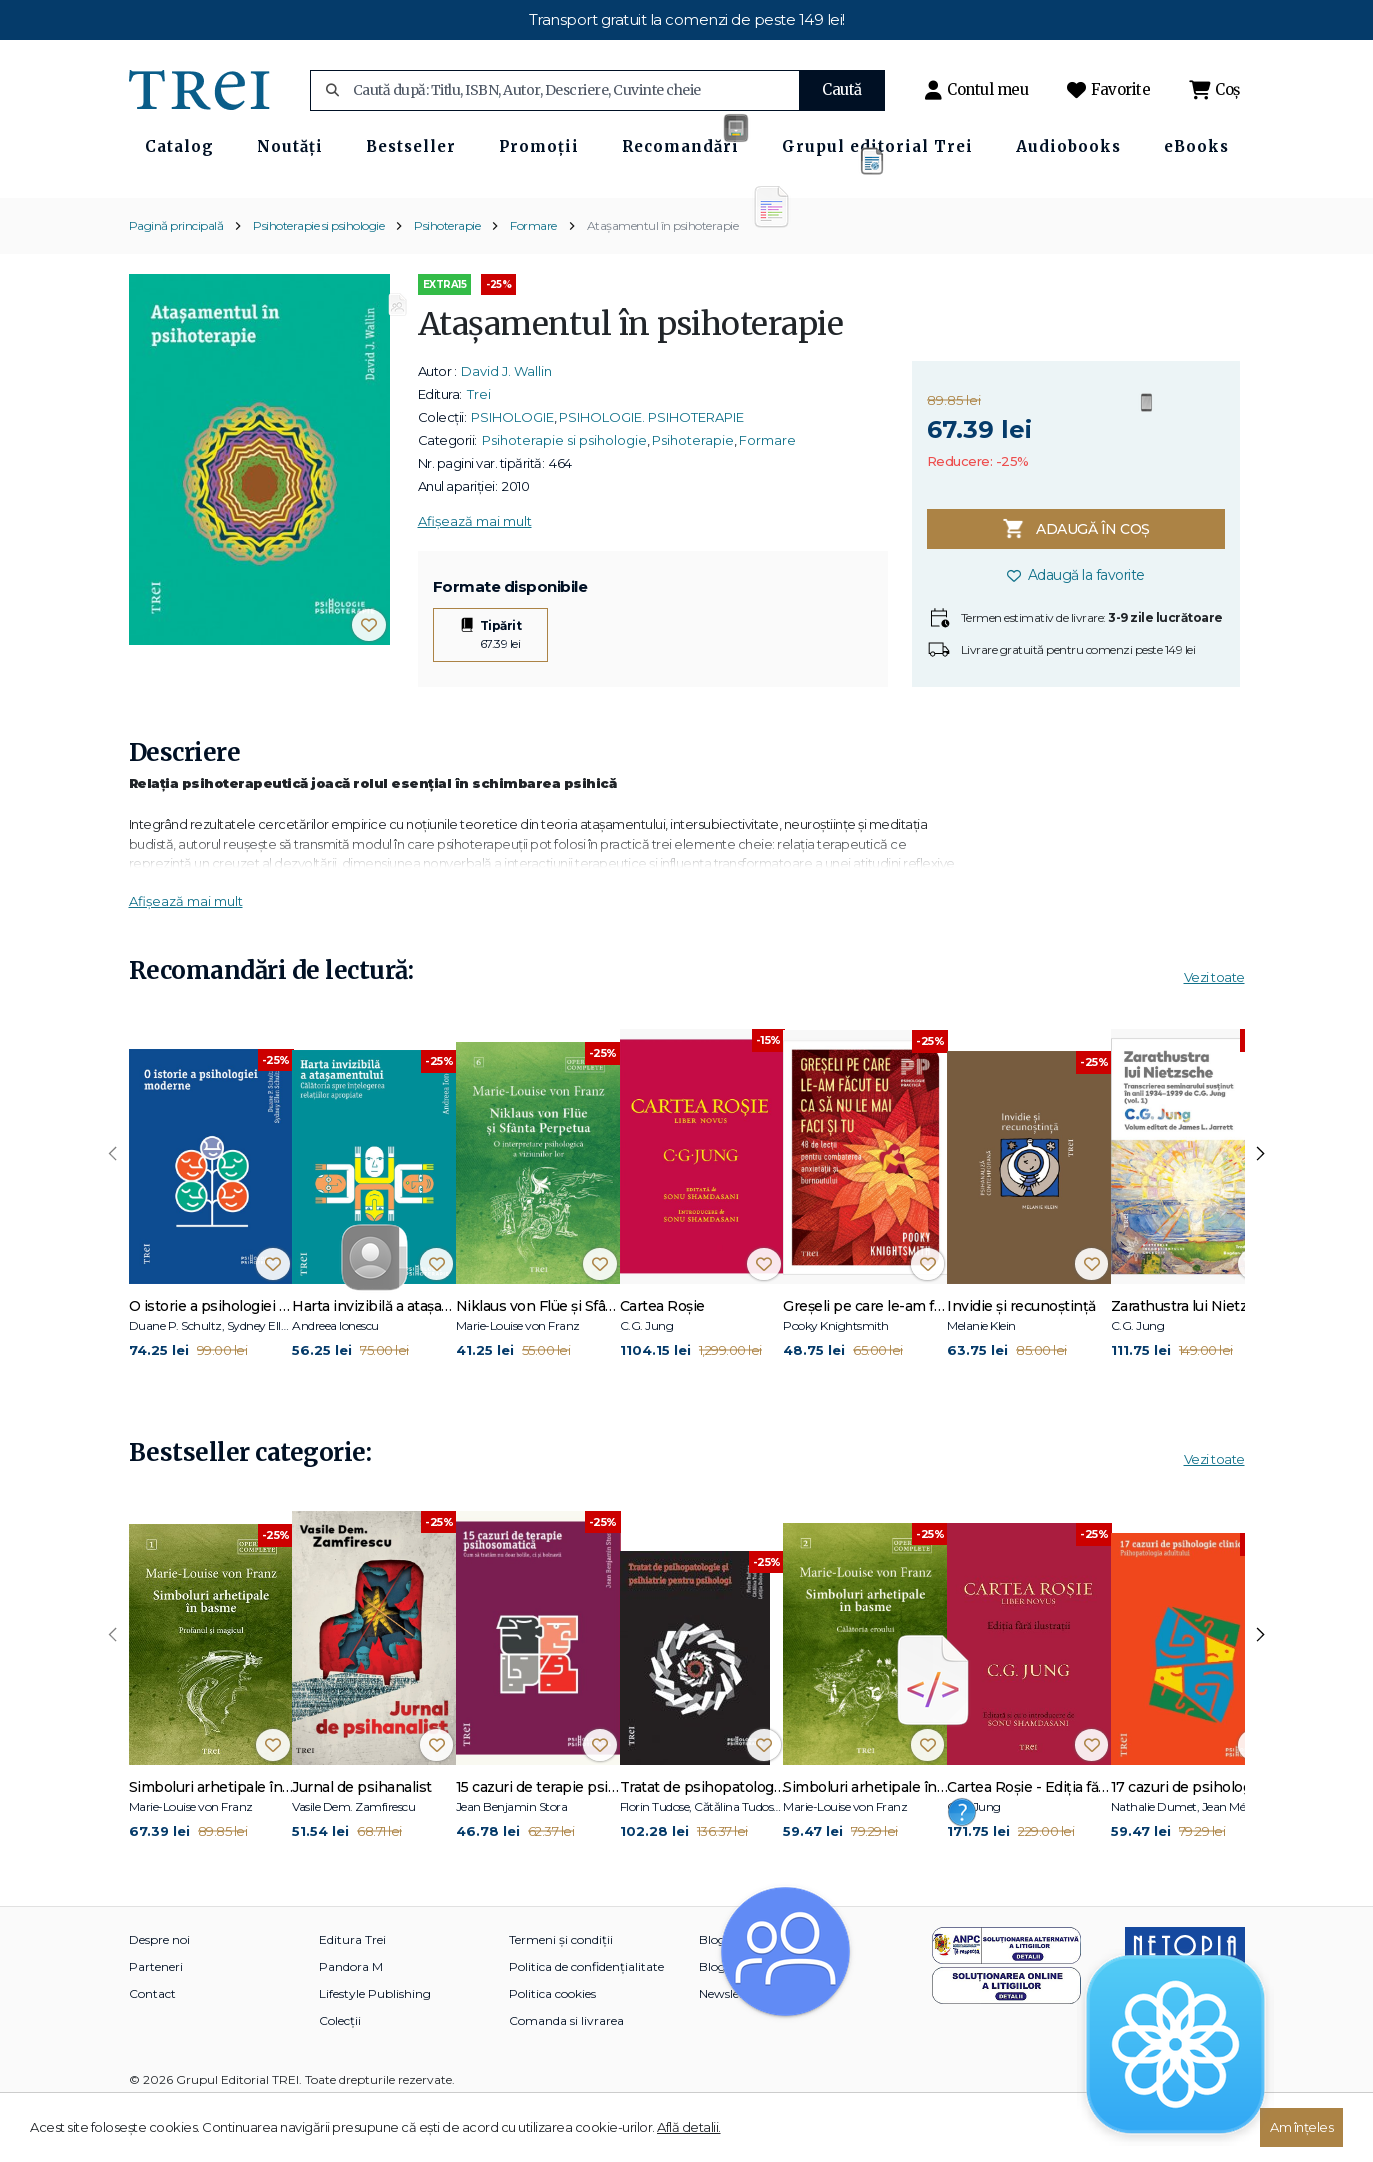 The width and height of the screenshot is (1373, 2162). What do you see at coordinates (872, 161) in the screenshot?
I see `open an opendocument web page file` at bounding box center [872, 161].